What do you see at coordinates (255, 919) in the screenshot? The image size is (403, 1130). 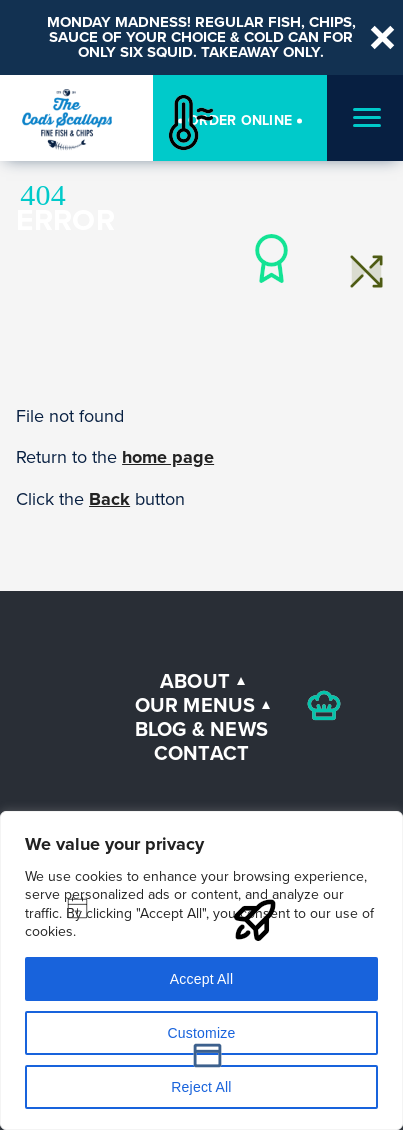 I see `launch or deploy a project` at bounding box center [255, 919].